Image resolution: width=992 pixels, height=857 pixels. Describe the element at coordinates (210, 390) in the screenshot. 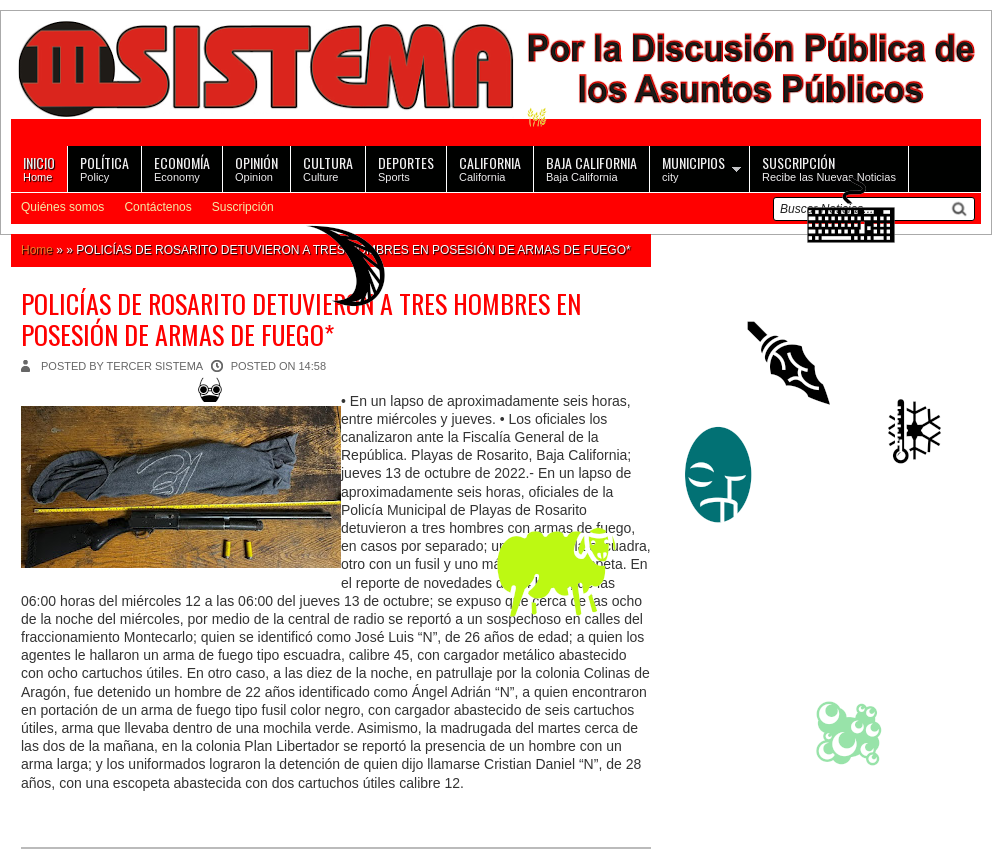

I see `access medical or healthcare services` at that location.